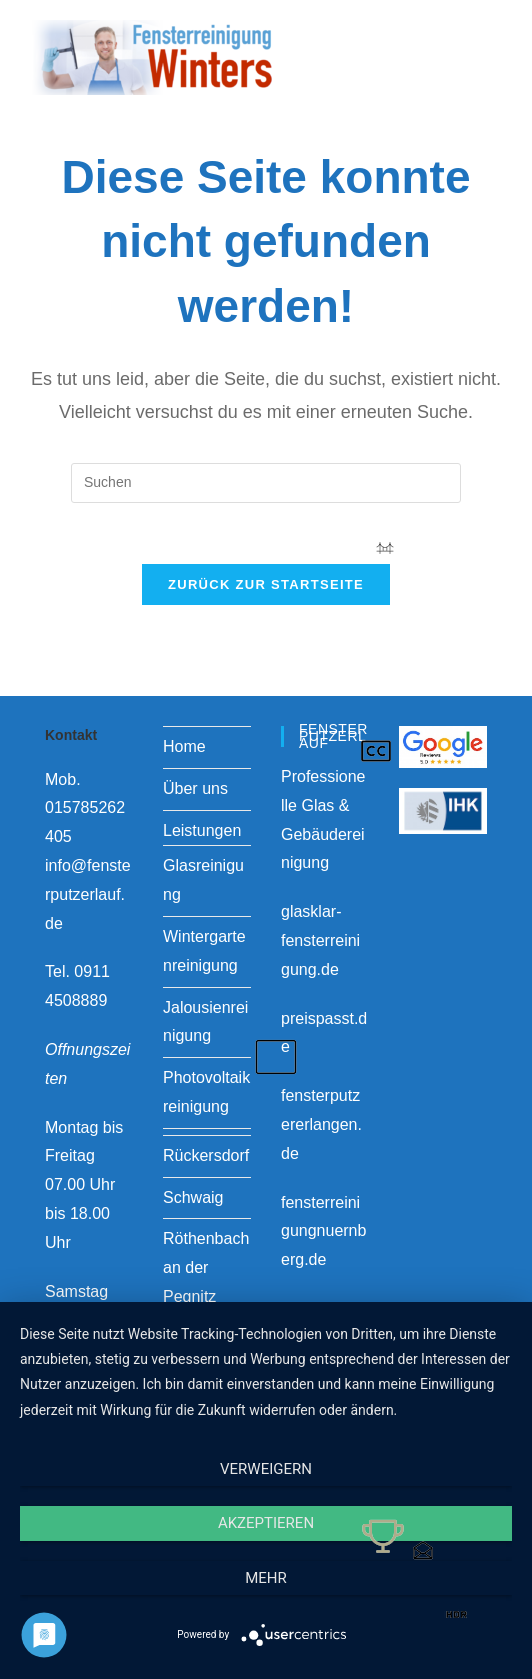 This screenshot has height=1679, width=532. Describe the element at coordinates (383, 1535) in the screenshot. I see `view achievements or awards` at that location.